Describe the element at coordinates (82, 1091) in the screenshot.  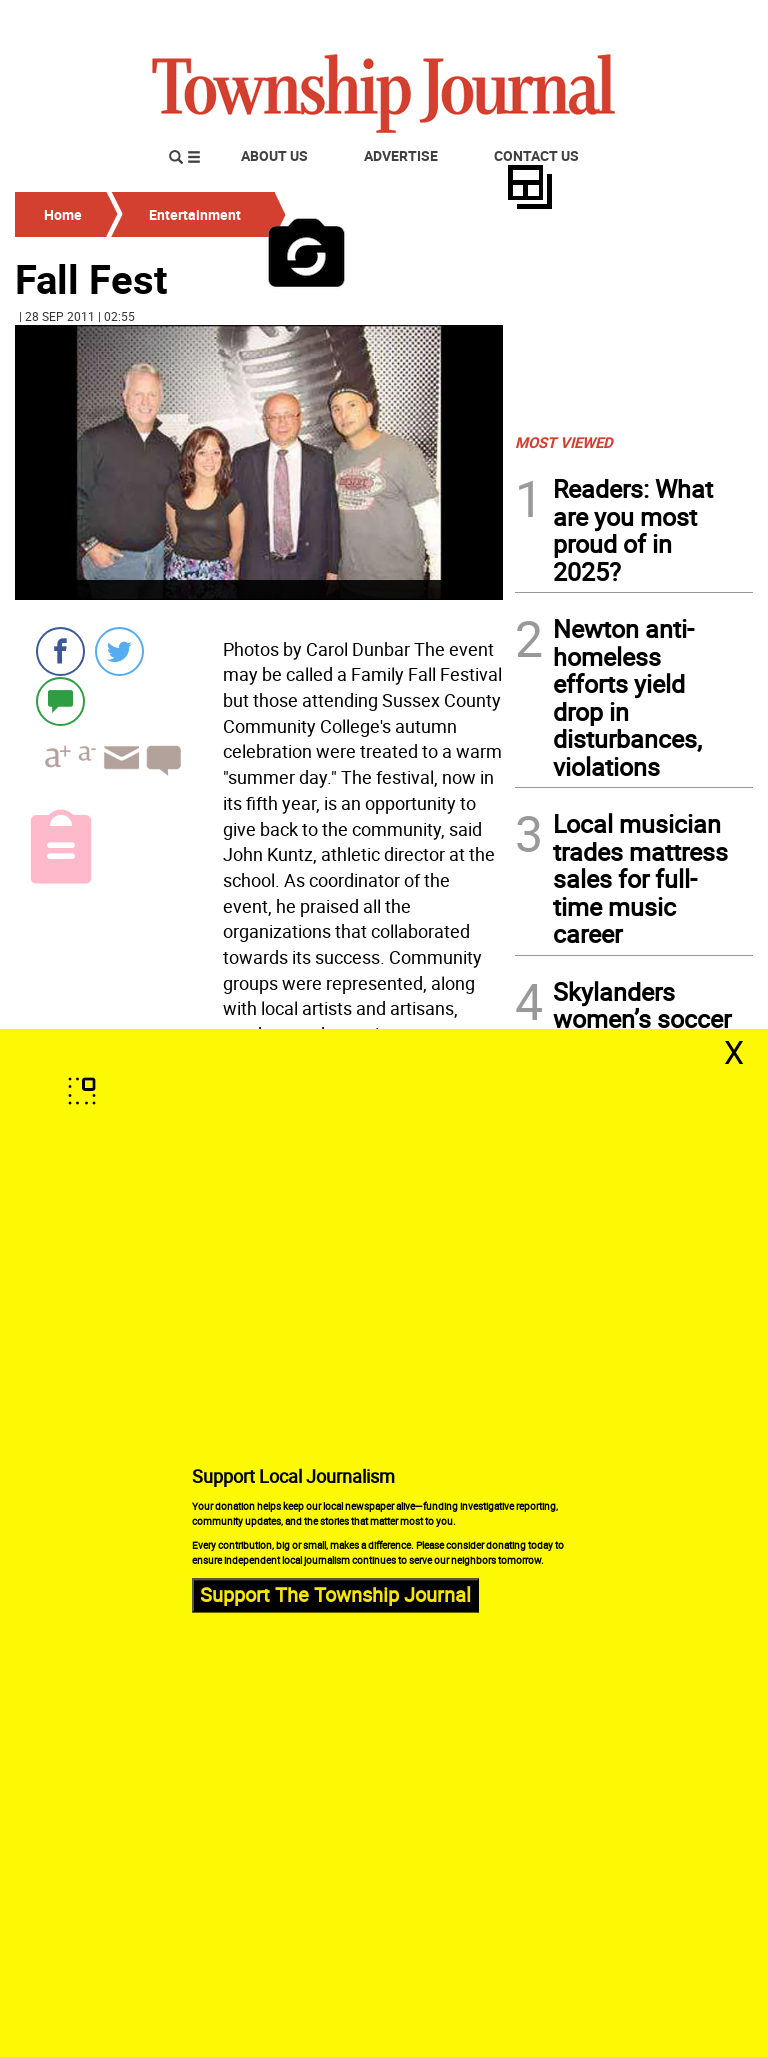
I see `align element to top-right corner` at that location.